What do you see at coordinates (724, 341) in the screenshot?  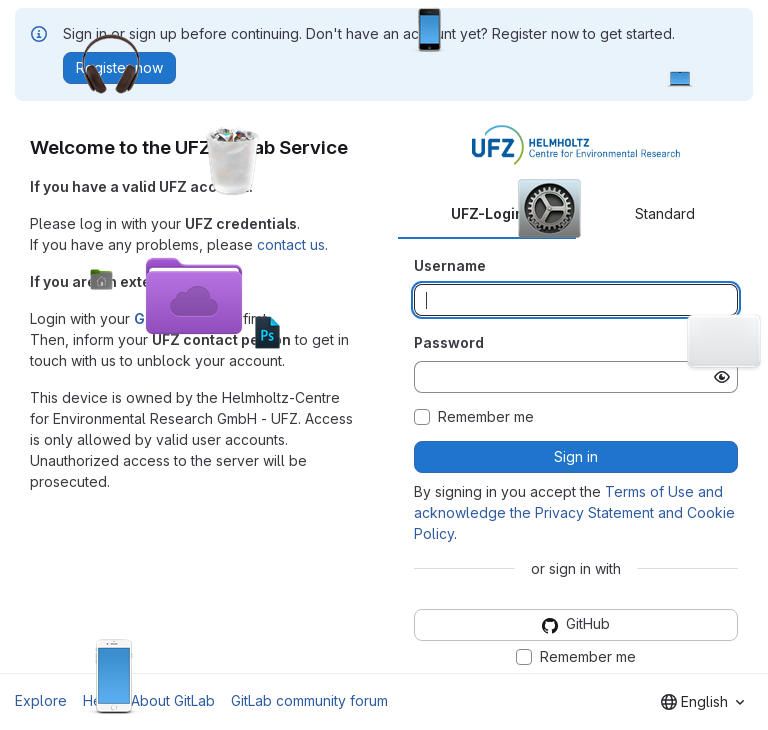 I see `external trackpad or touchpad device` at bounding box center [724, 341].